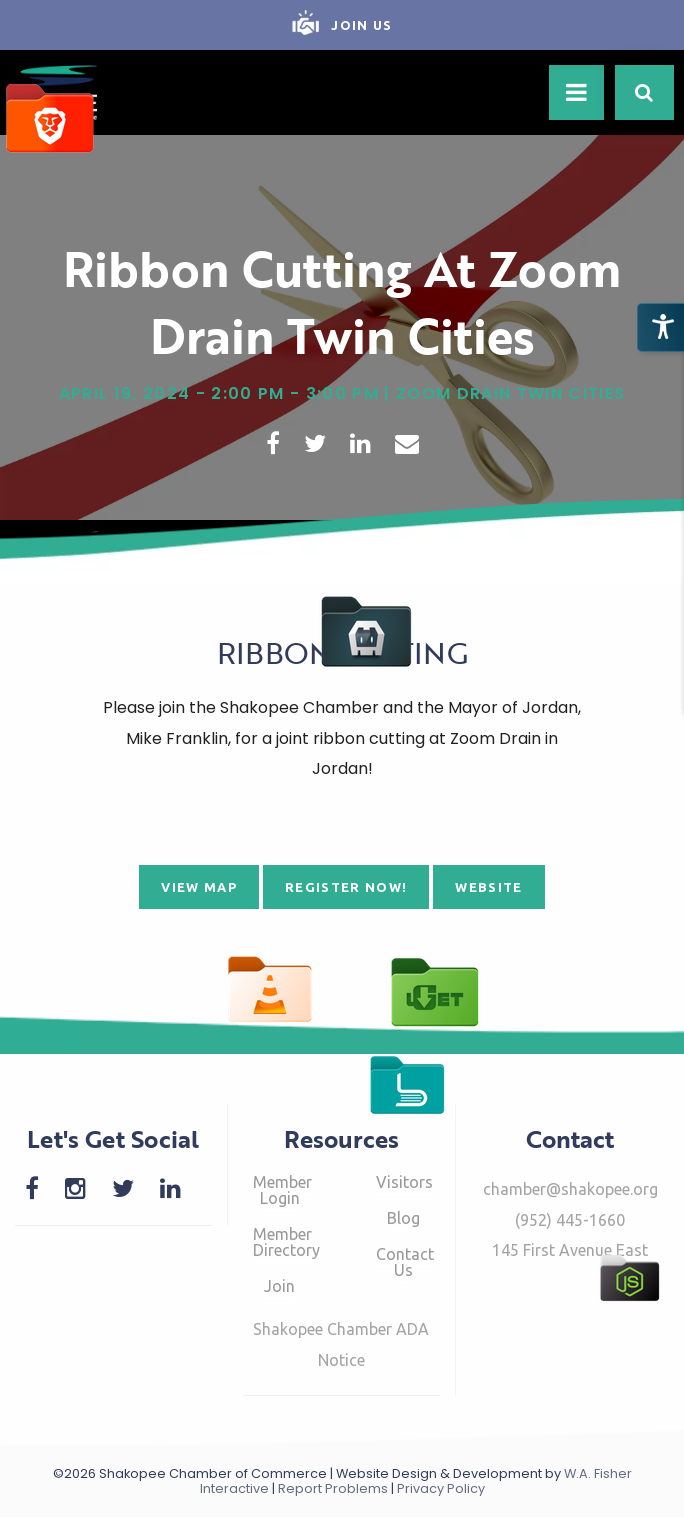 The height and width of the screenshot is (1517, 684). What do you see at coordinates (407, 1087) in the screenshot?
I see `open taaghche app files folder` at bounding box center [407, 1087].